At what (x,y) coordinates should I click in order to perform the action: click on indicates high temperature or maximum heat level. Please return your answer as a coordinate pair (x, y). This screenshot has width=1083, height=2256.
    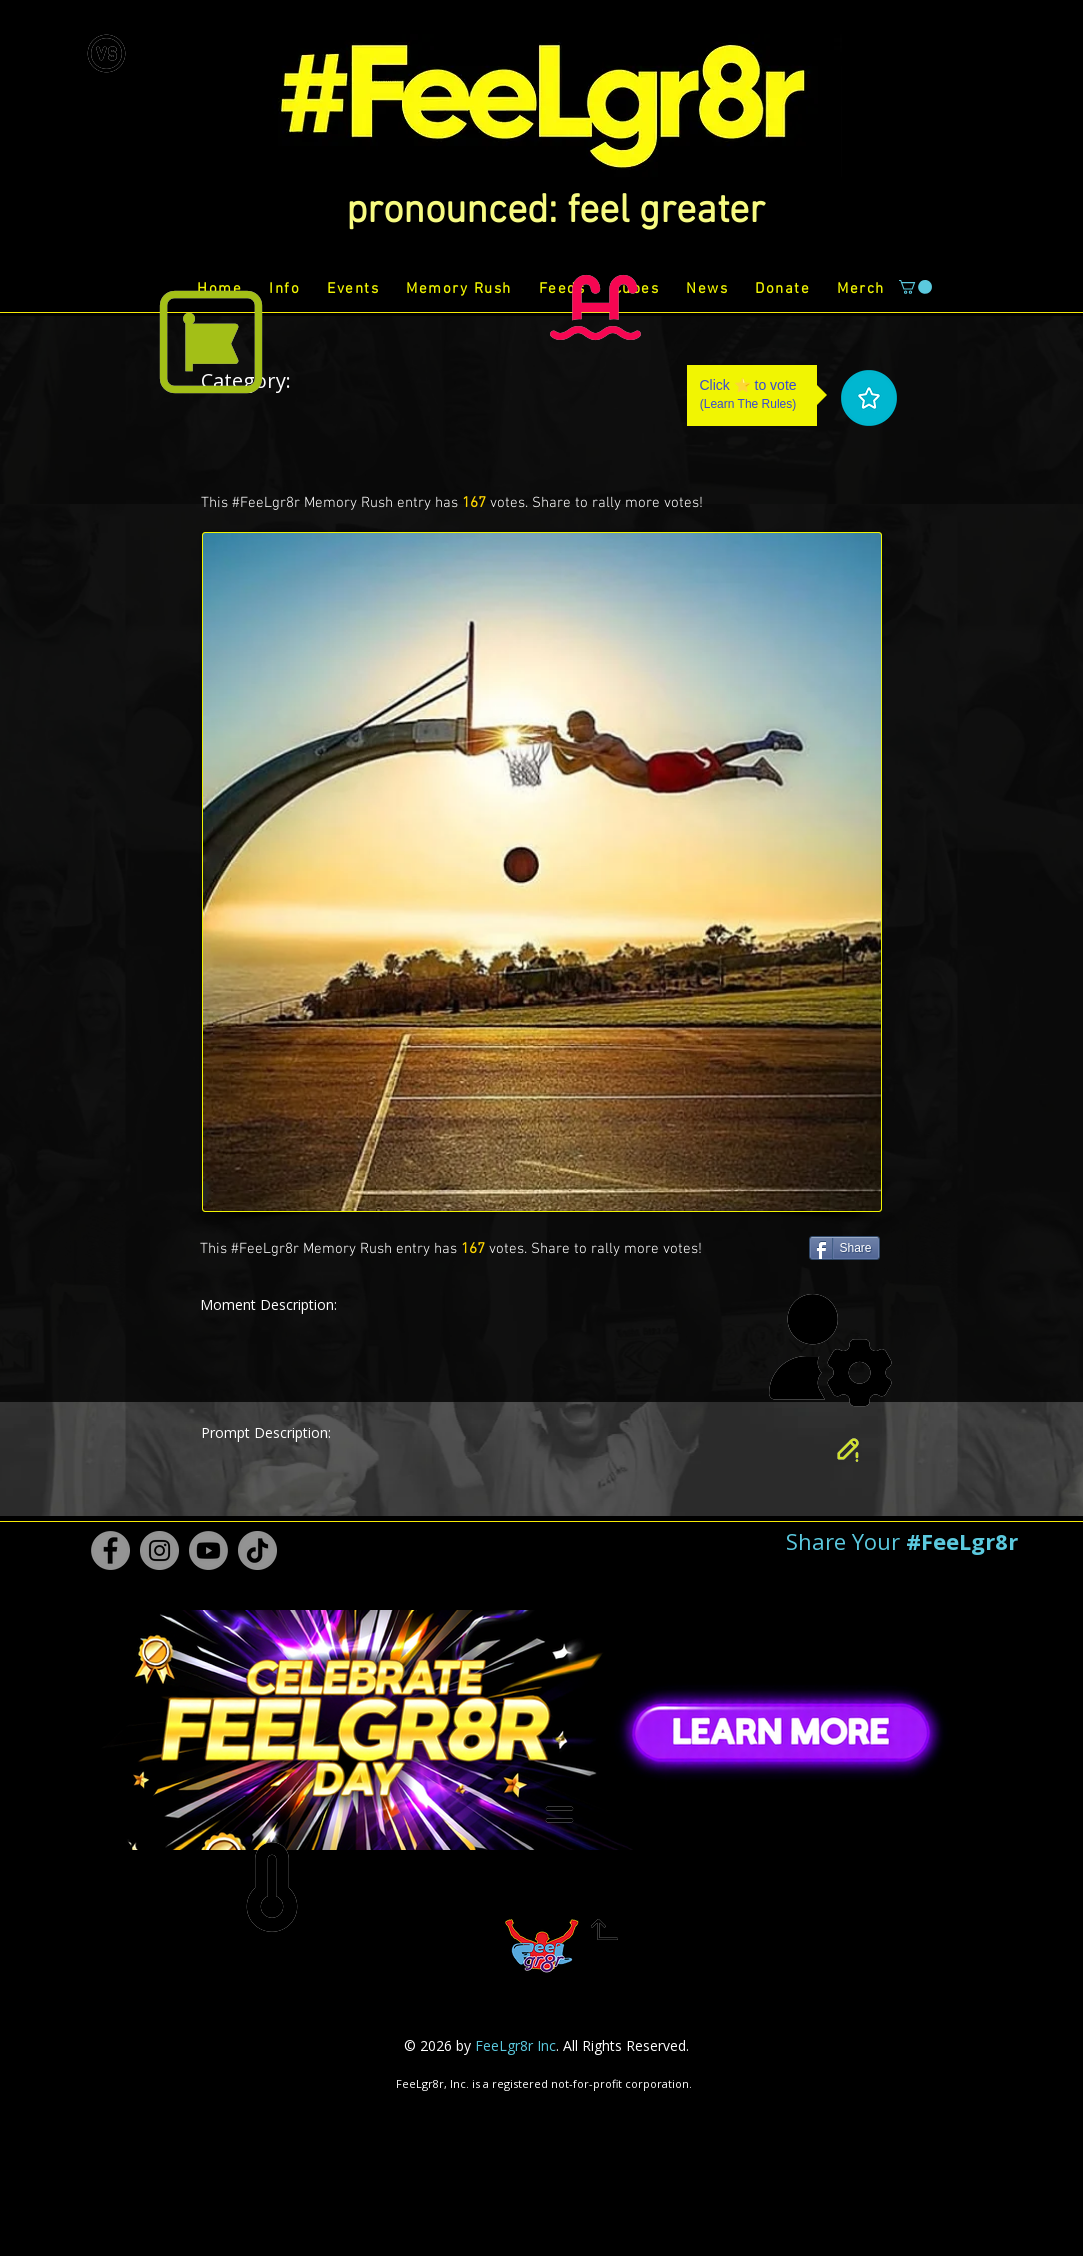
    Looking at the image, I should click on (272, 1887).